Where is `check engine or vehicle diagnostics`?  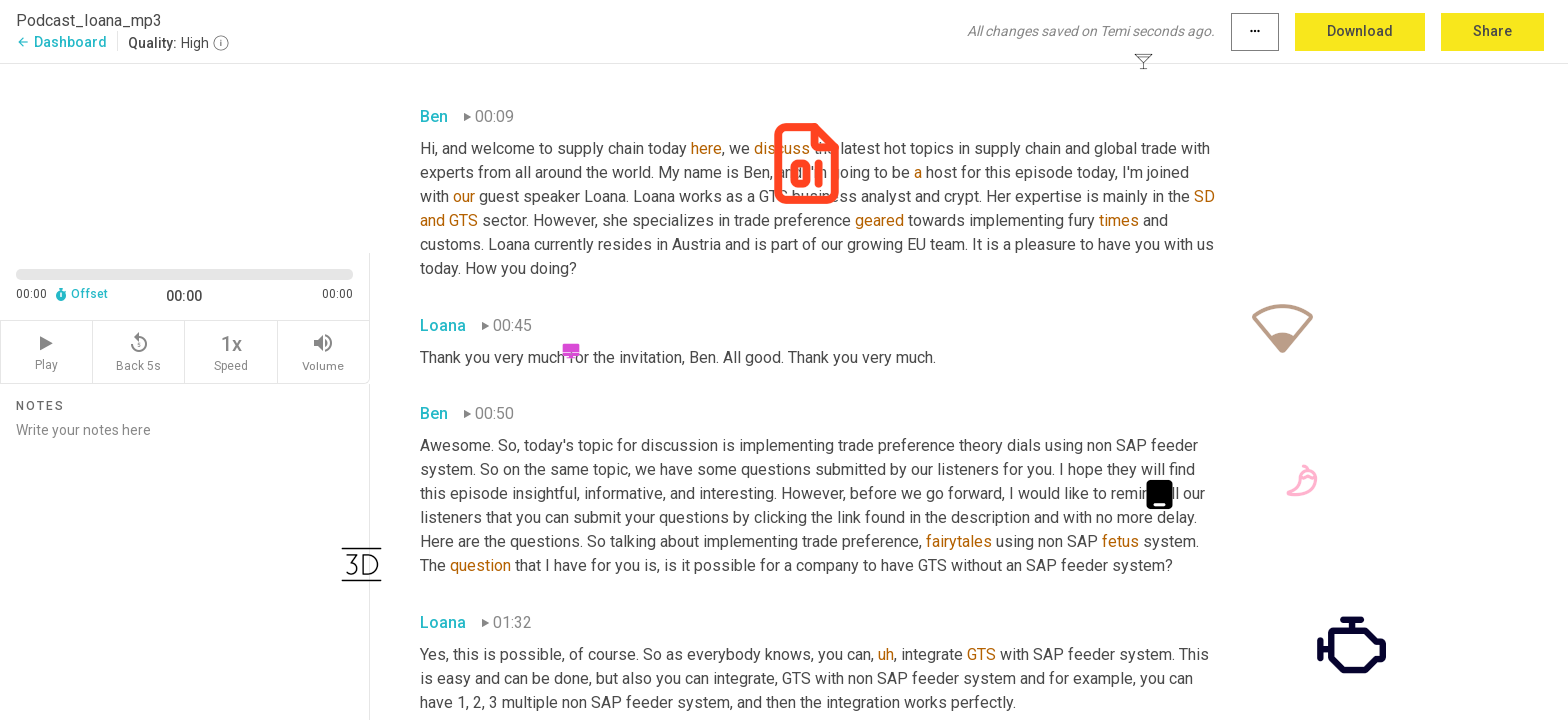 check engine or vehicle diagnostics is located at coordinates (1351, 646).